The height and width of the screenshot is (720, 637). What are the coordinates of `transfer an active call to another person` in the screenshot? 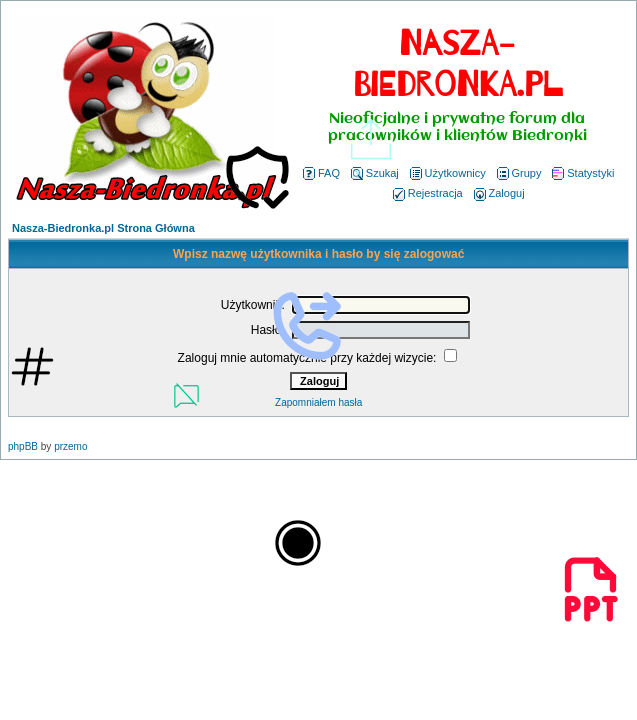 It's located at (308, 324).